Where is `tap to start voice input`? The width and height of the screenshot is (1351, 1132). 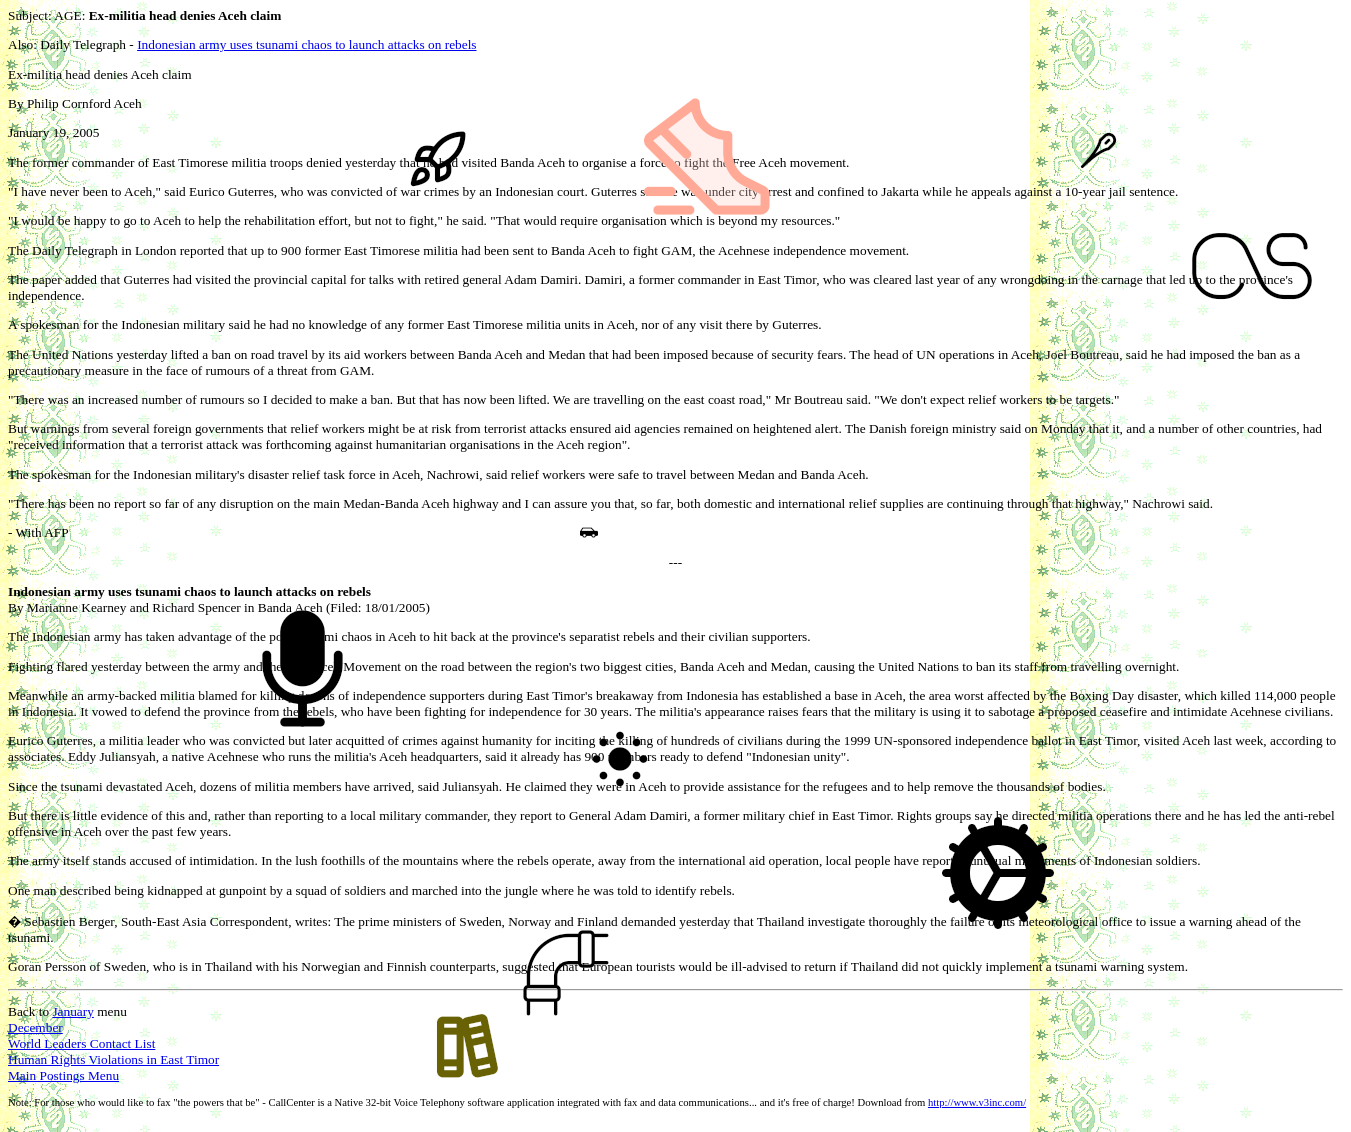
tap to start voice input is located at coordinates (302, 668).